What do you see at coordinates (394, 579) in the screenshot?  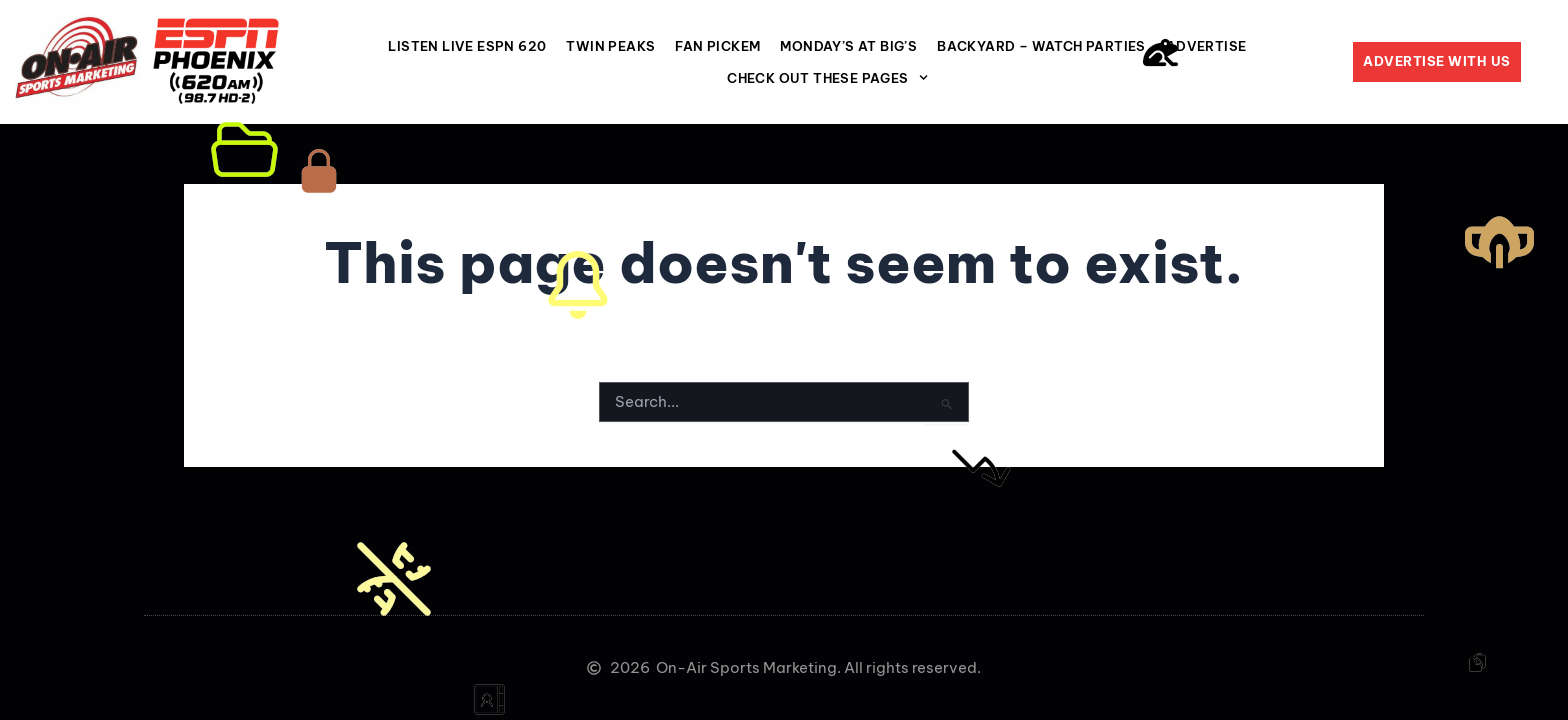 I see `disable genetic or DNA-related features` at bounding box center [394, 579].